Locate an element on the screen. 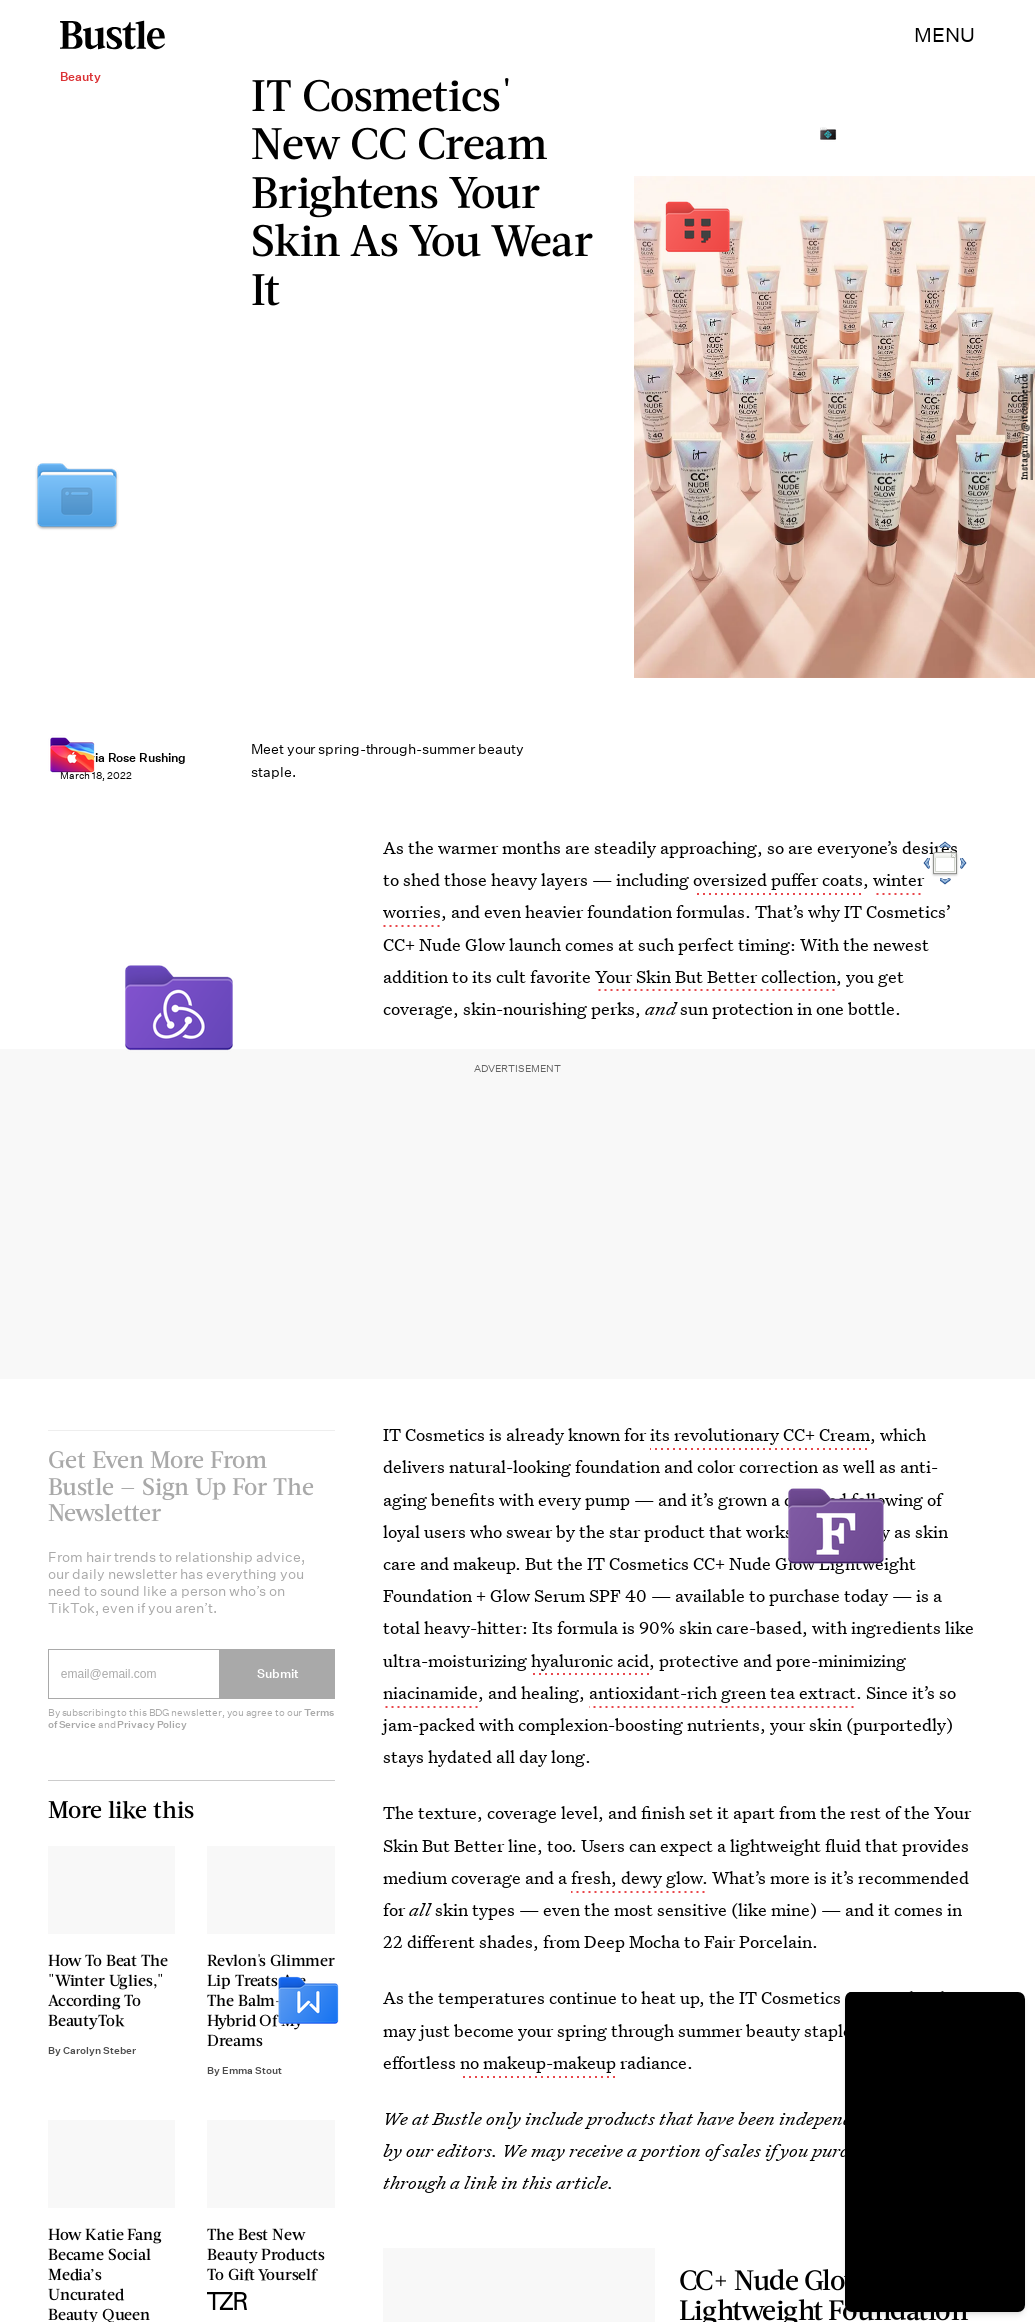 This screenshot has width=1035, height=2322. open folder in macos big sur style is located at coordinates (72, 756).